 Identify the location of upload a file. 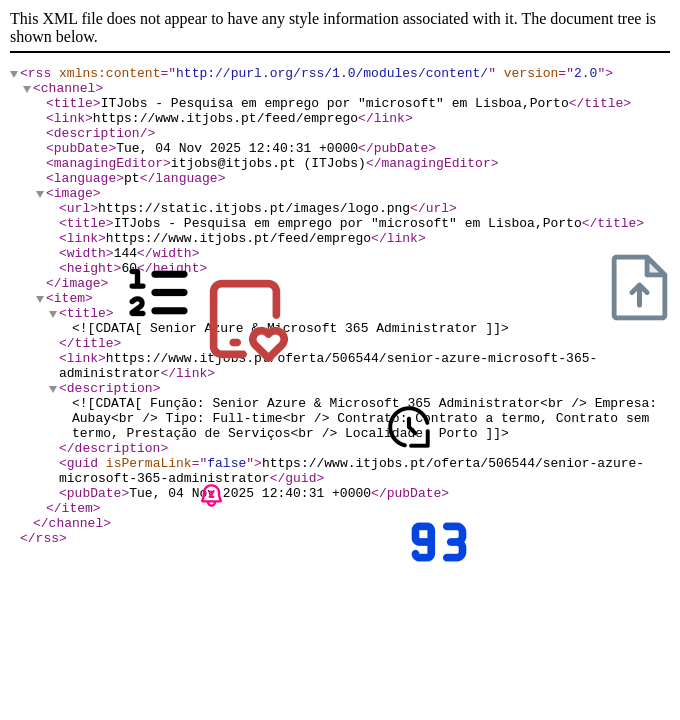
(639, 287).